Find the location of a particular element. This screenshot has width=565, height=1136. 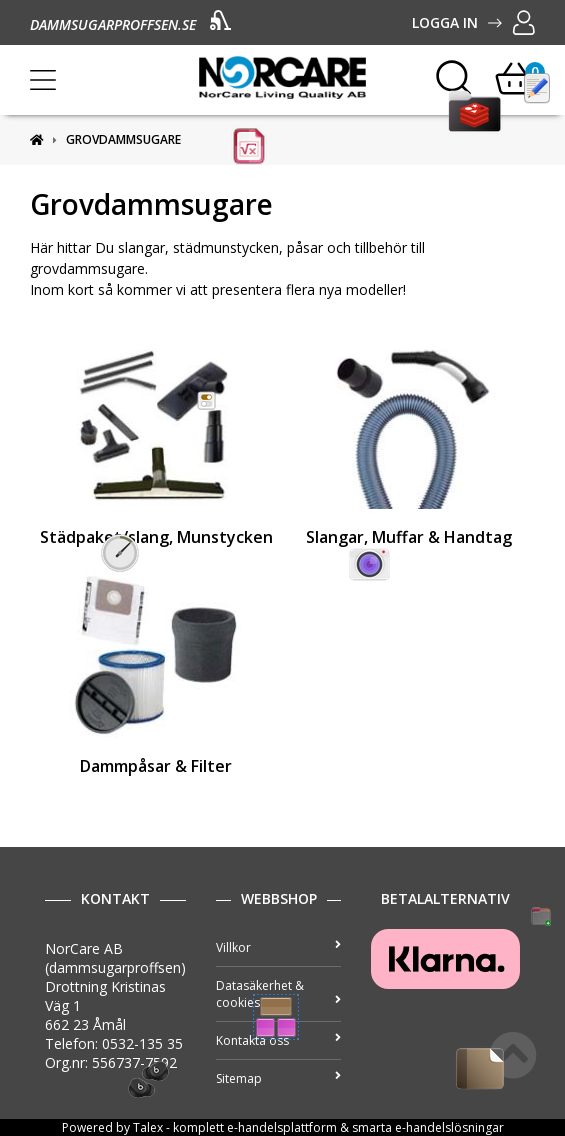

libreoffice math formula file is located at coordinates (249, 146).